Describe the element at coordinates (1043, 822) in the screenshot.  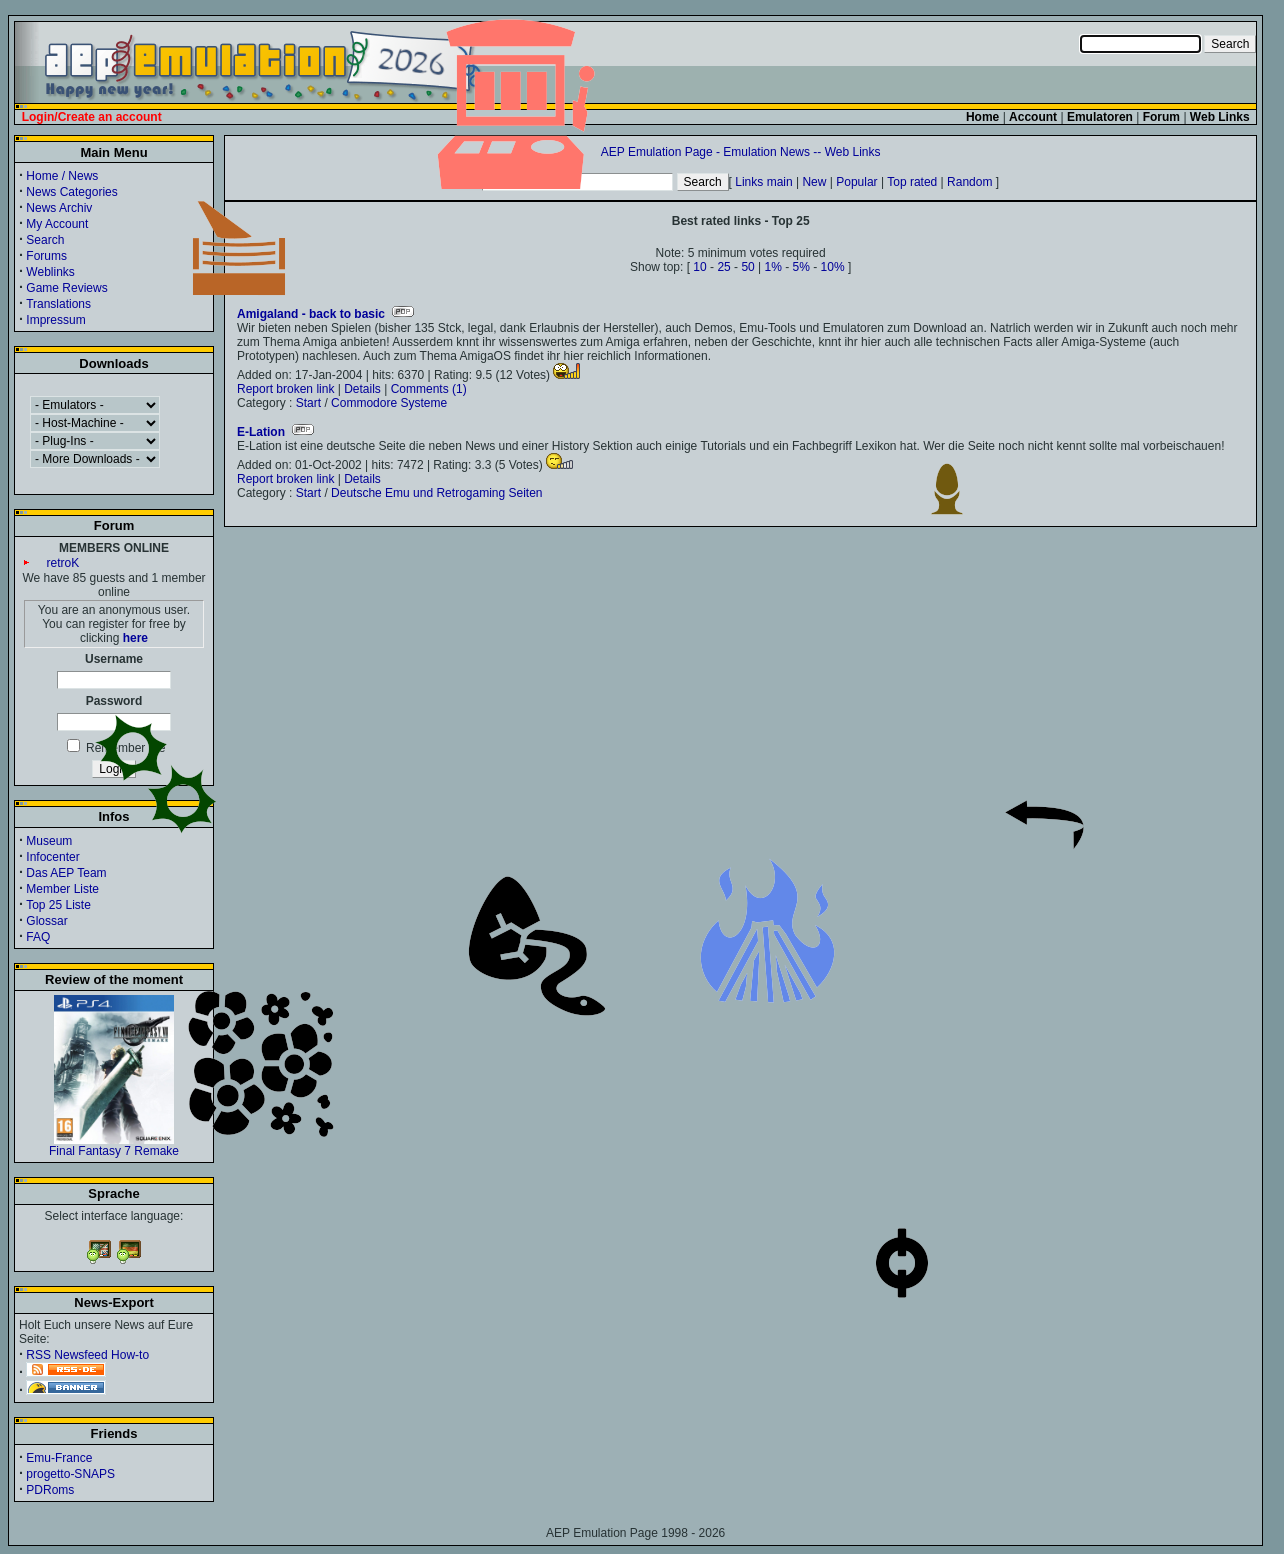
I see `swipe left gesture indicator` at that location.